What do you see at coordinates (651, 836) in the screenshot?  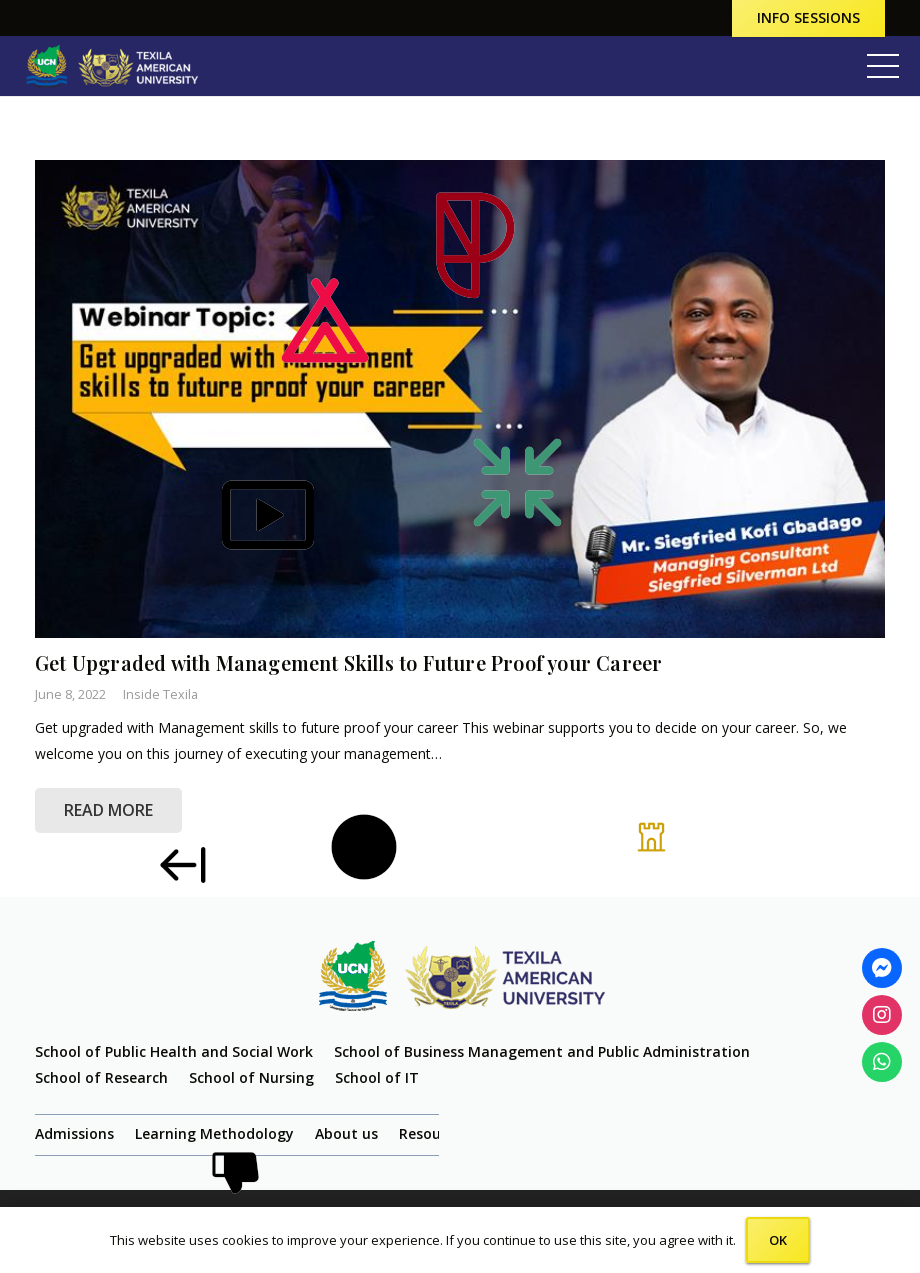 I see `access castle or fortress-themed content` at bounding box center [651, 836].